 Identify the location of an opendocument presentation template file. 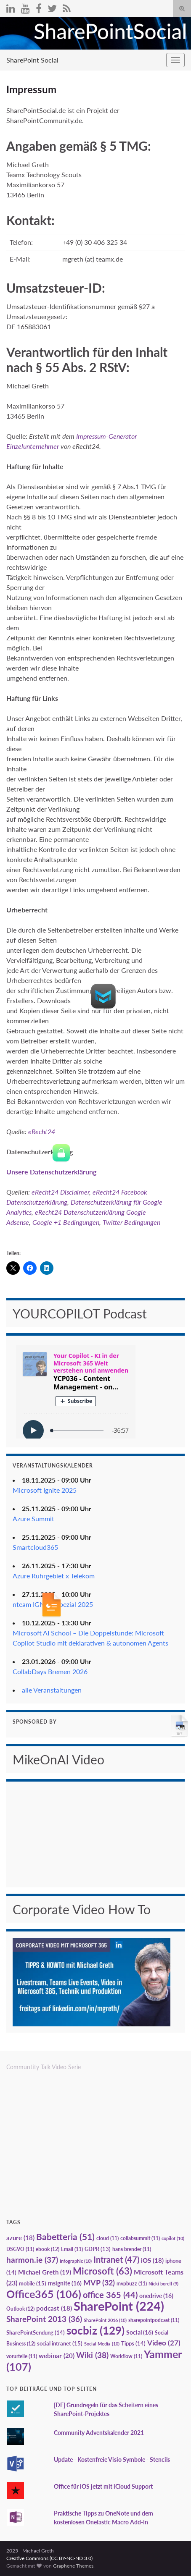
(51, 1605).